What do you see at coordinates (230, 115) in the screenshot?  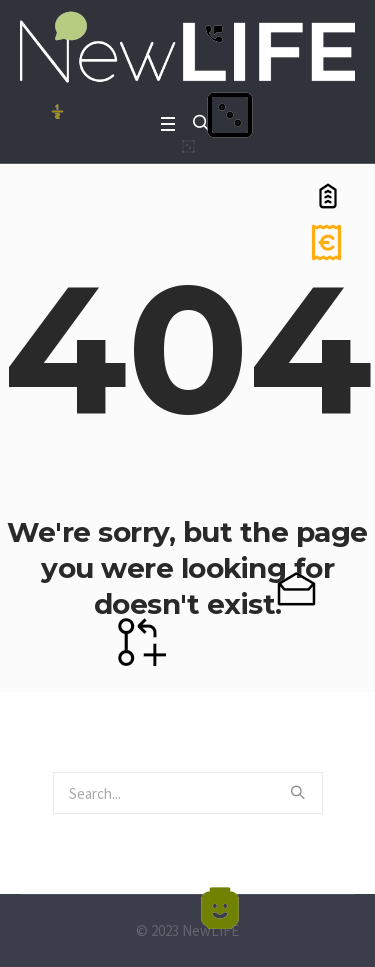 I see `roll dice or generate random number` at bounding box center [230, 115].